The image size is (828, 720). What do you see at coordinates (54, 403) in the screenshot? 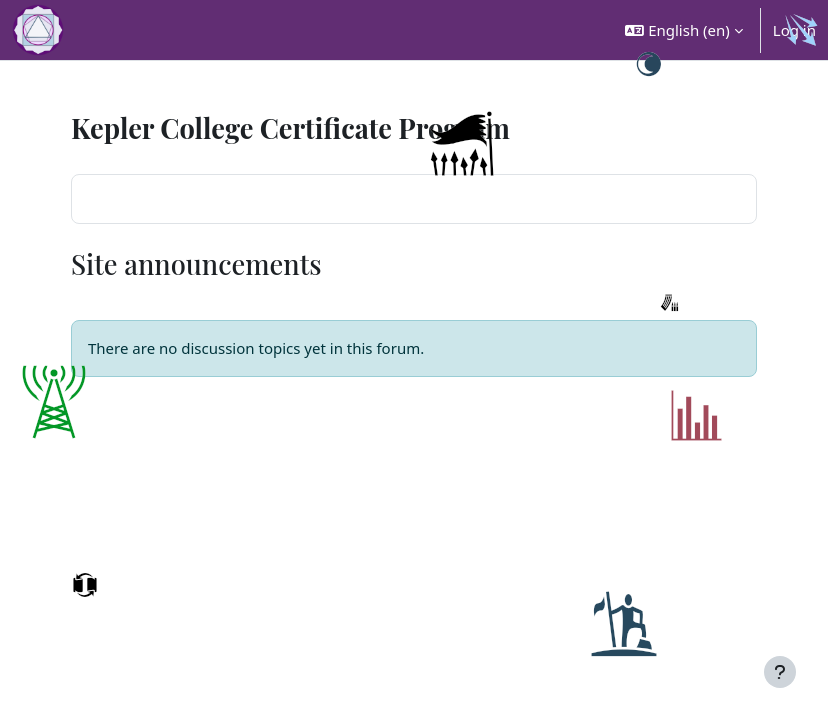
I see `broadcast or transmit a signal` at bounding box center [54, 403].